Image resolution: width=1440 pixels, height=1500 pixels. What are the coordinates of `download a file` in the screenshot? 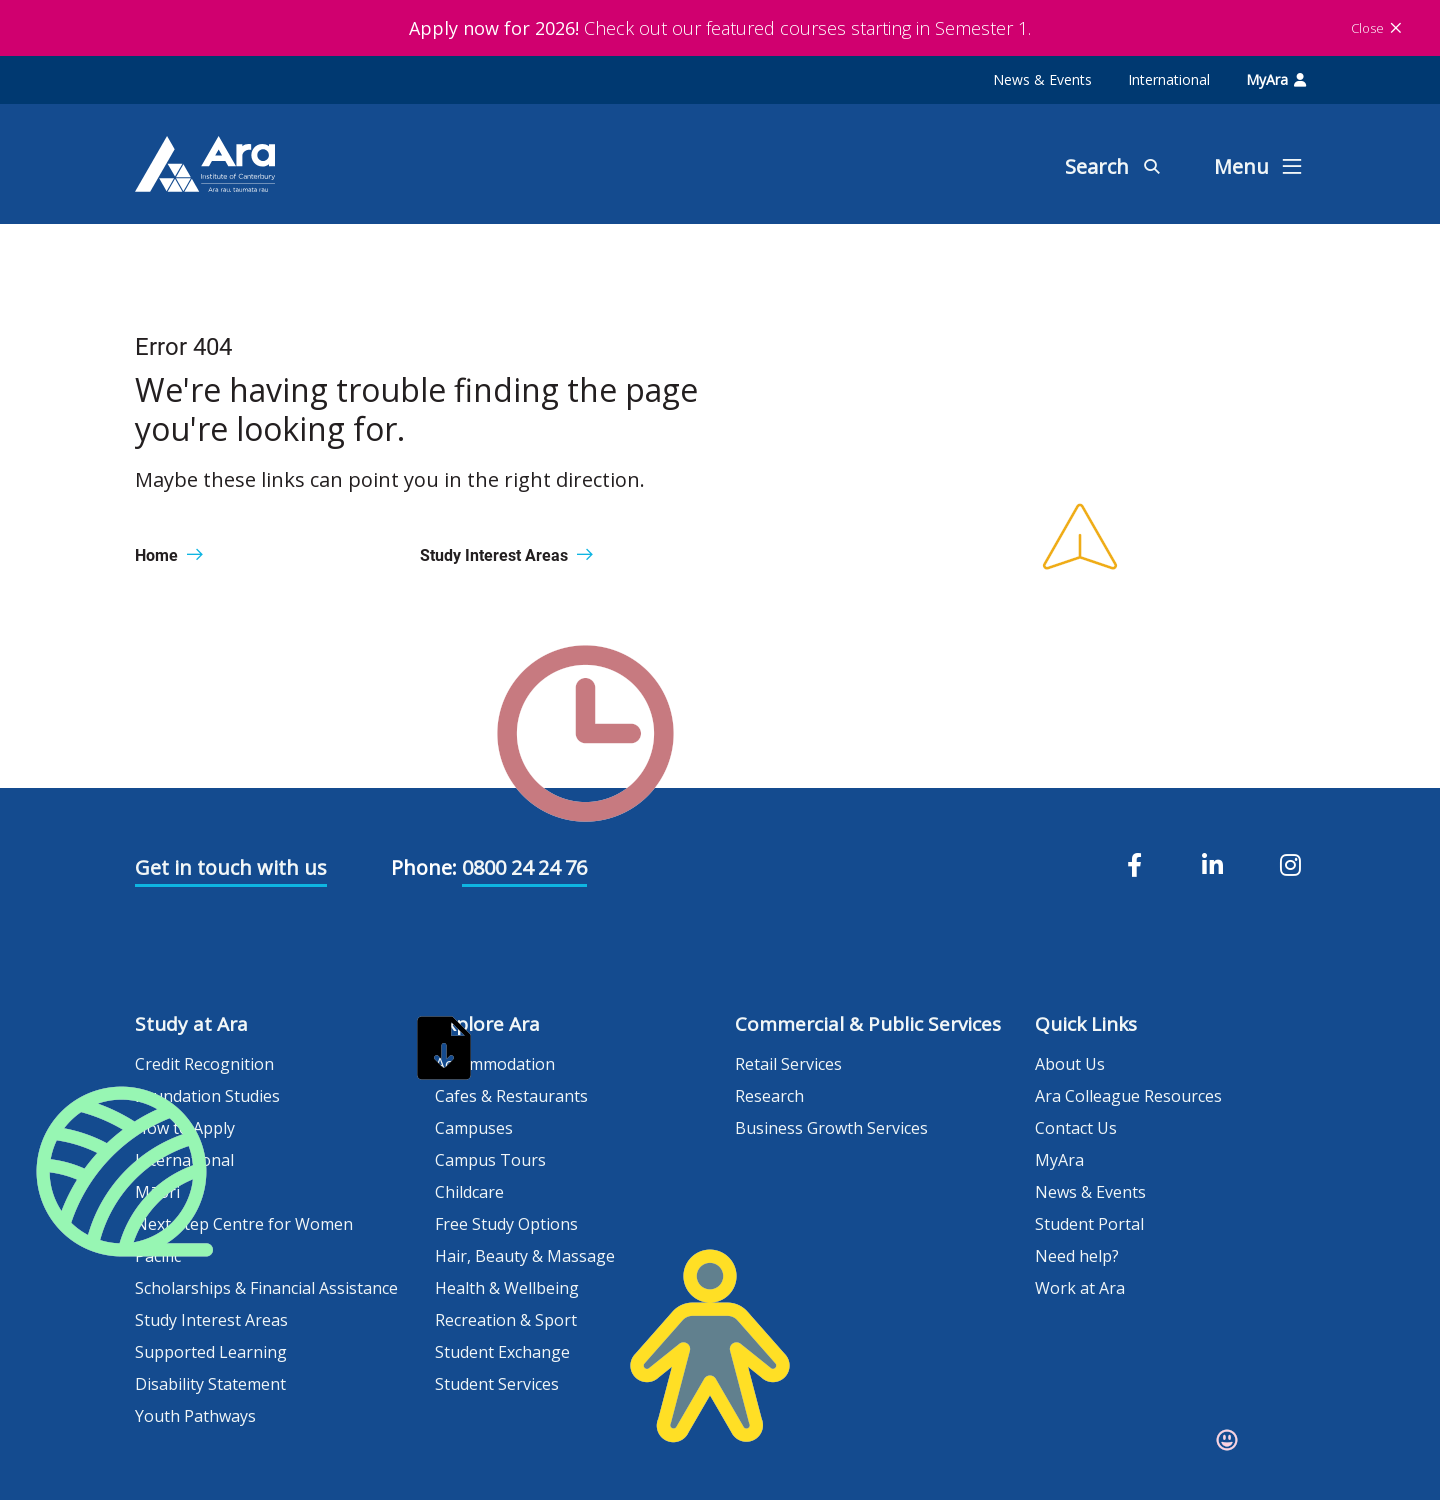 It's located at (444, 1048).